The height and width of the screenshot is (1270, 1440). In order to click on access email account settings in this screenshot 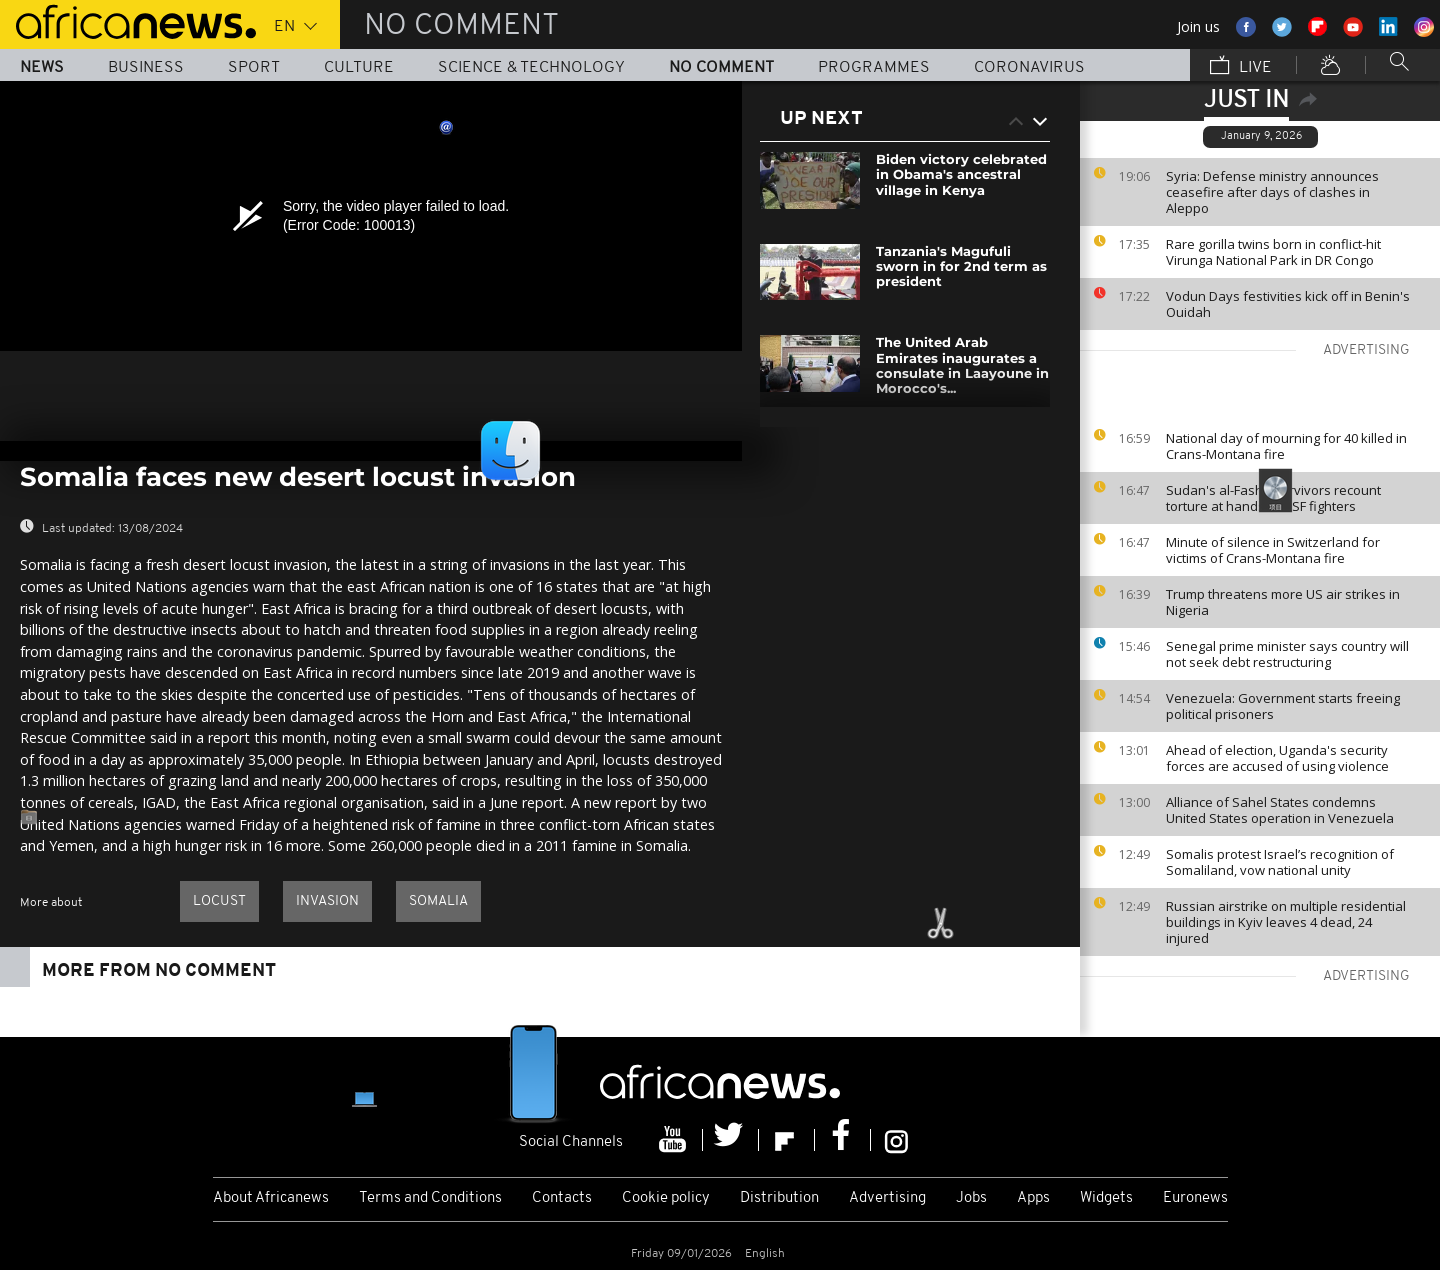, I will do `click(446, 127)`.